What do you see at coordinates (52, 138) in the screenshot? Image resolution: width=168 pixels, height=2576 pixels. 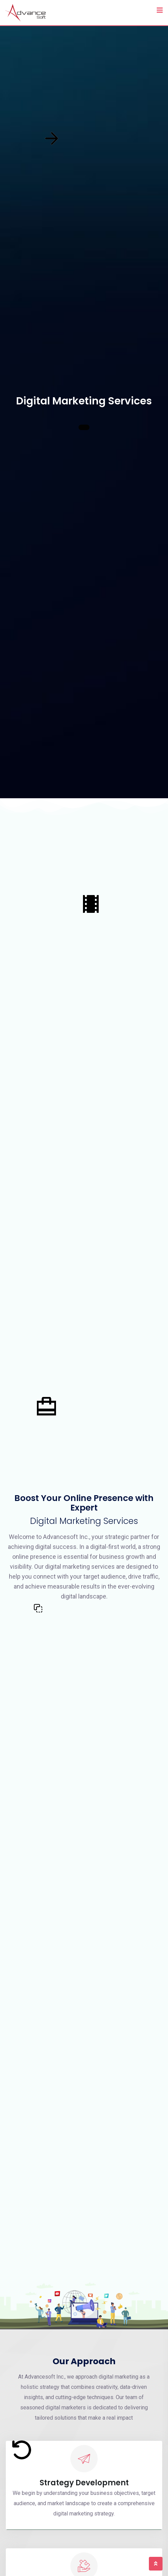 I see `navigate to the next page or step` at bounding box center [52, 138].